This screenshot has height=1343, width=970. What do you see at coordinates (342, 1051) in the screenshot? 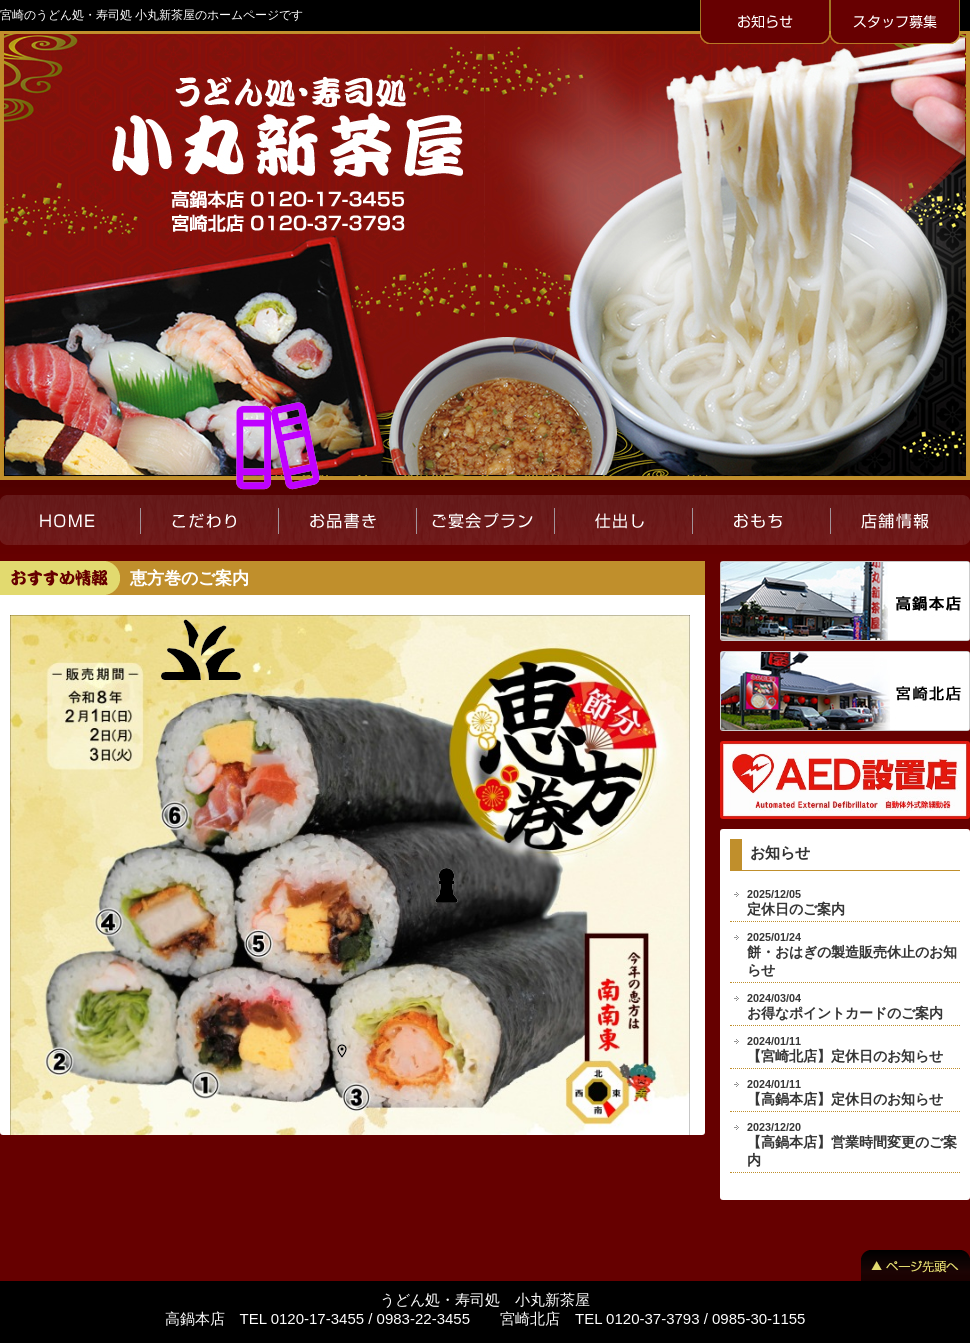
I see `view current location on map` at bounding box center [342, 1051].